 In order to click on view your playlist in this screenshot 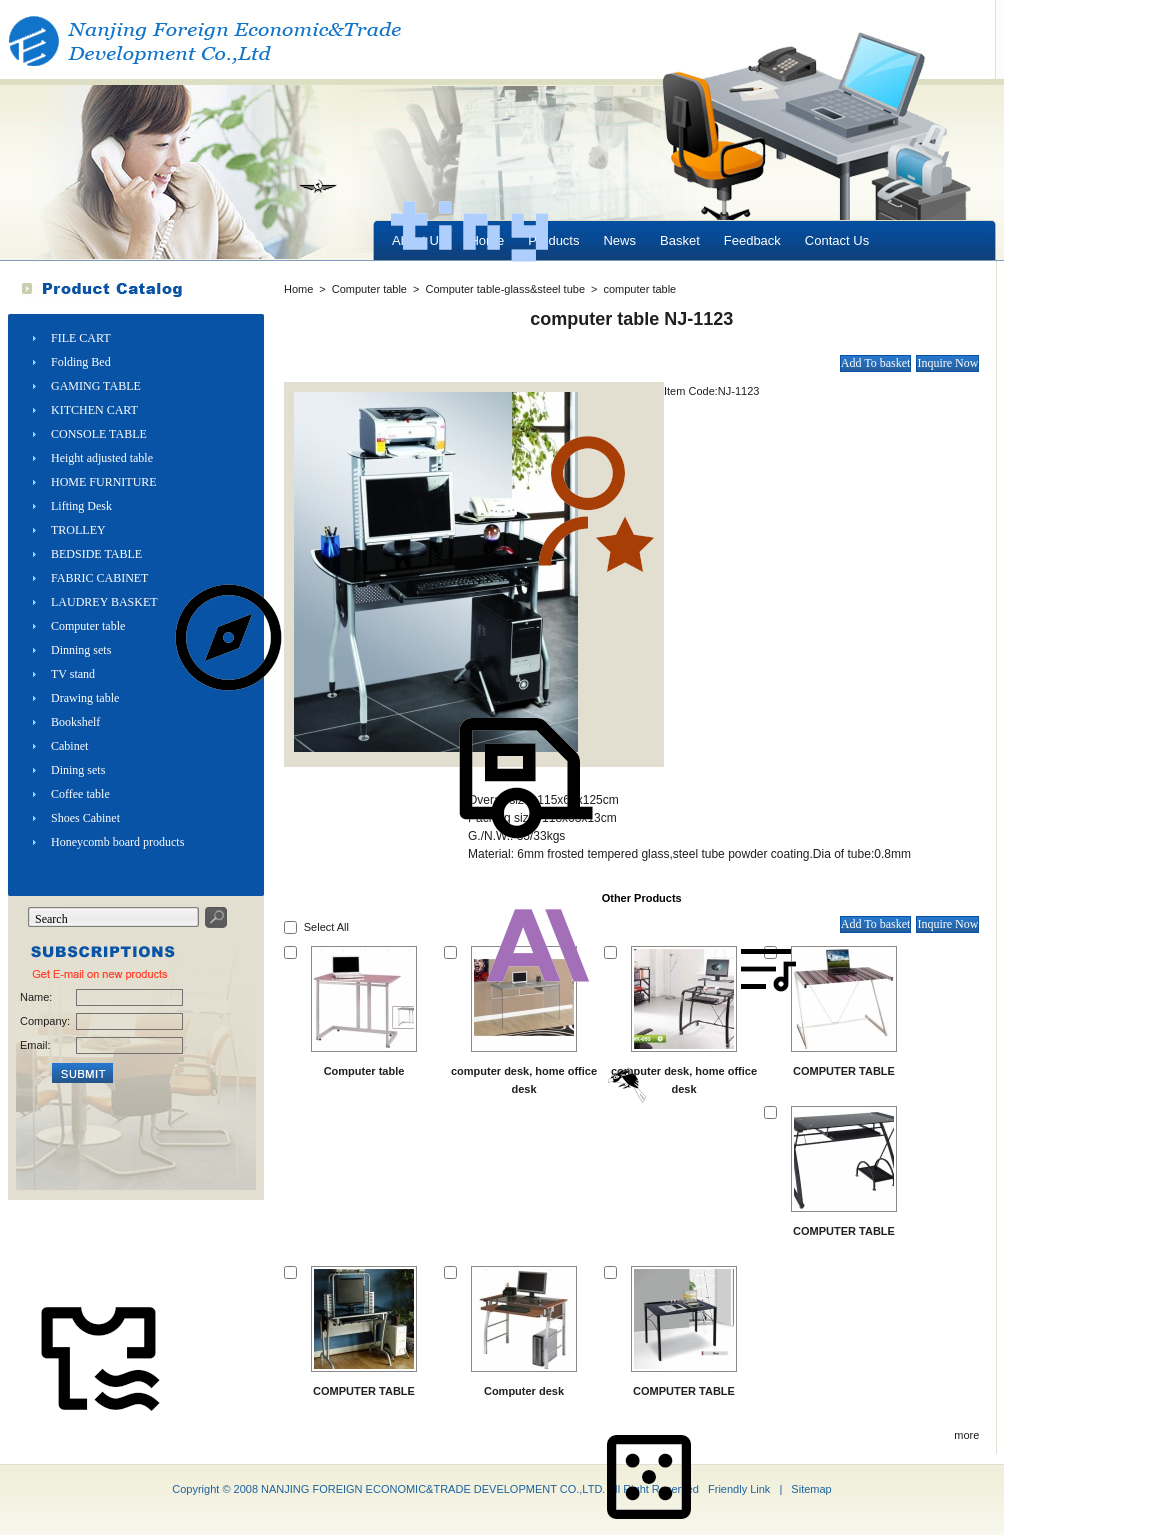, I will do `click(766, 969)`.